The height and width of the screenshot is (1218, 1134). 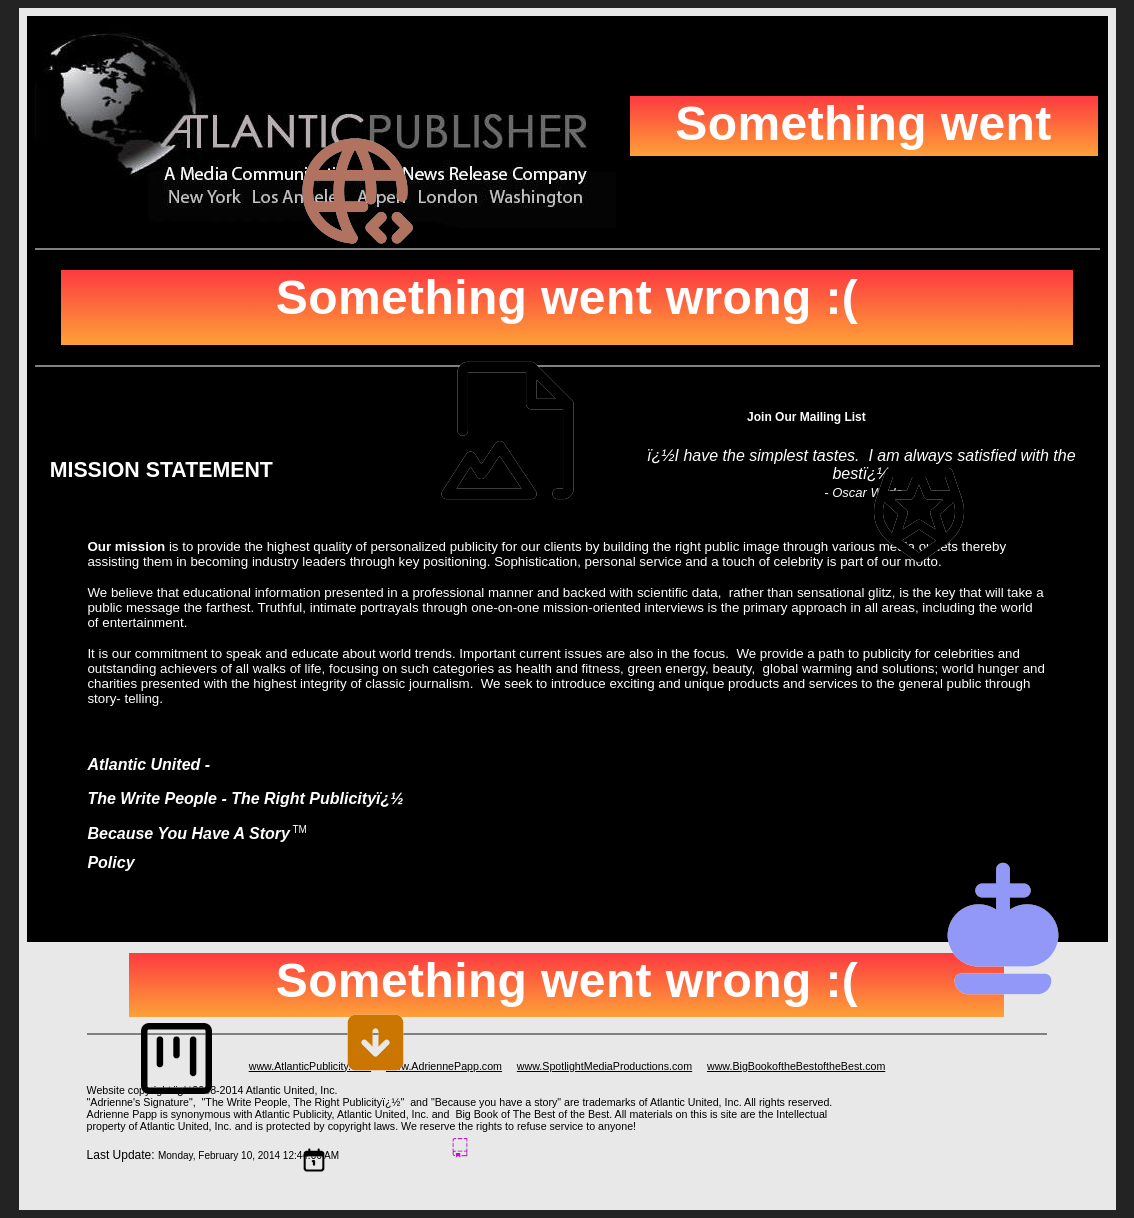 I want to click on download file or content, so click(x=375, y=1042).